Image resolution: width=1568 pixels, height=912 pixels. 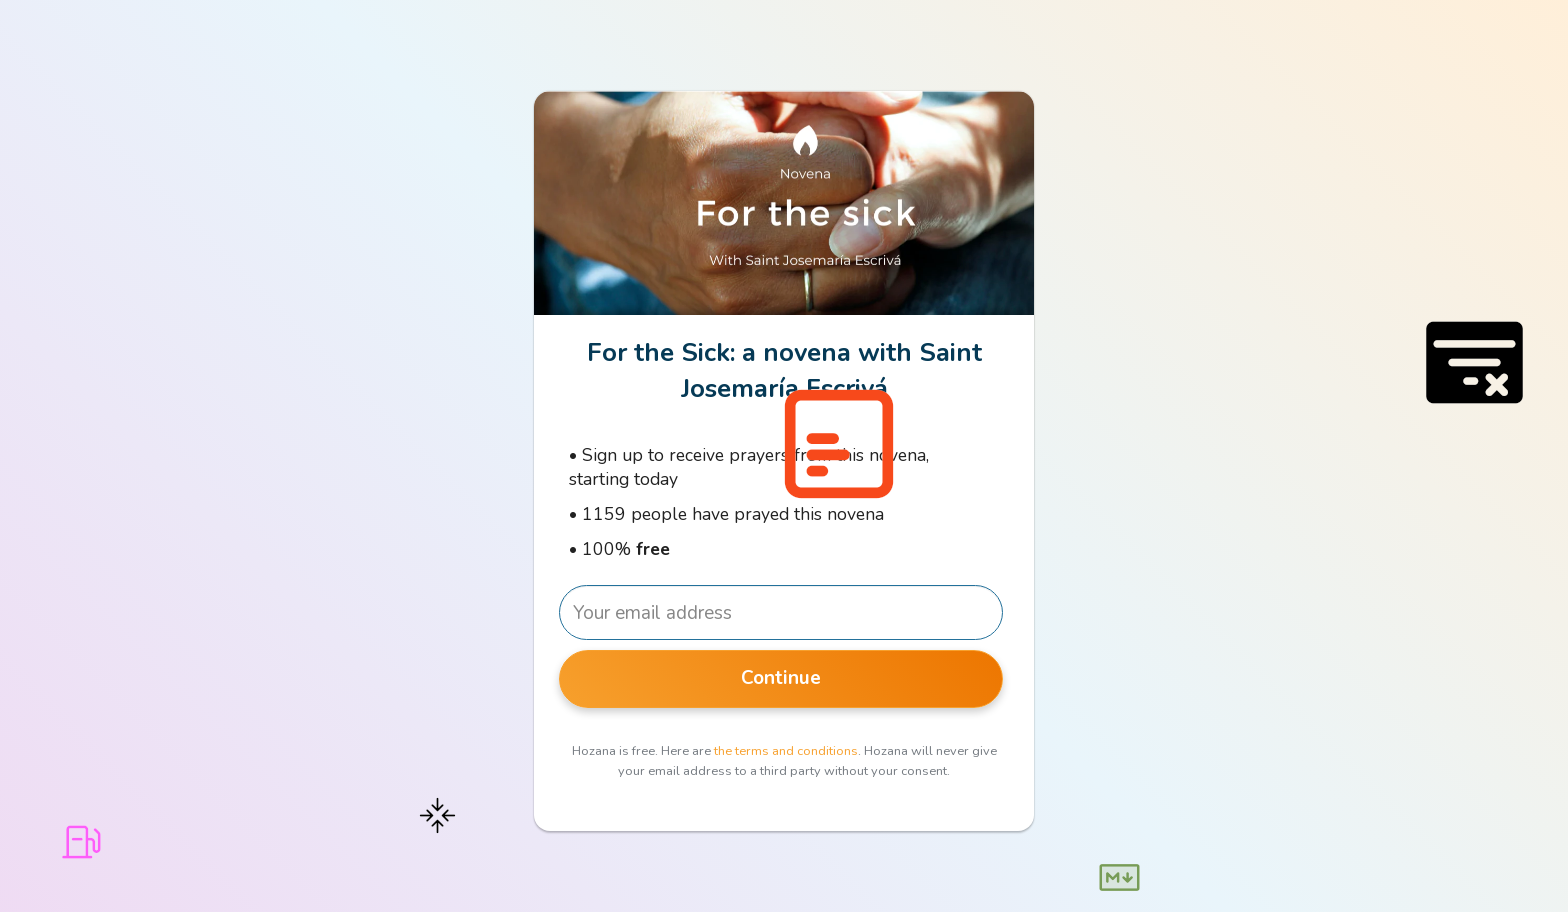 I want to click on clear all active filters, so click(x=1474, y=362).